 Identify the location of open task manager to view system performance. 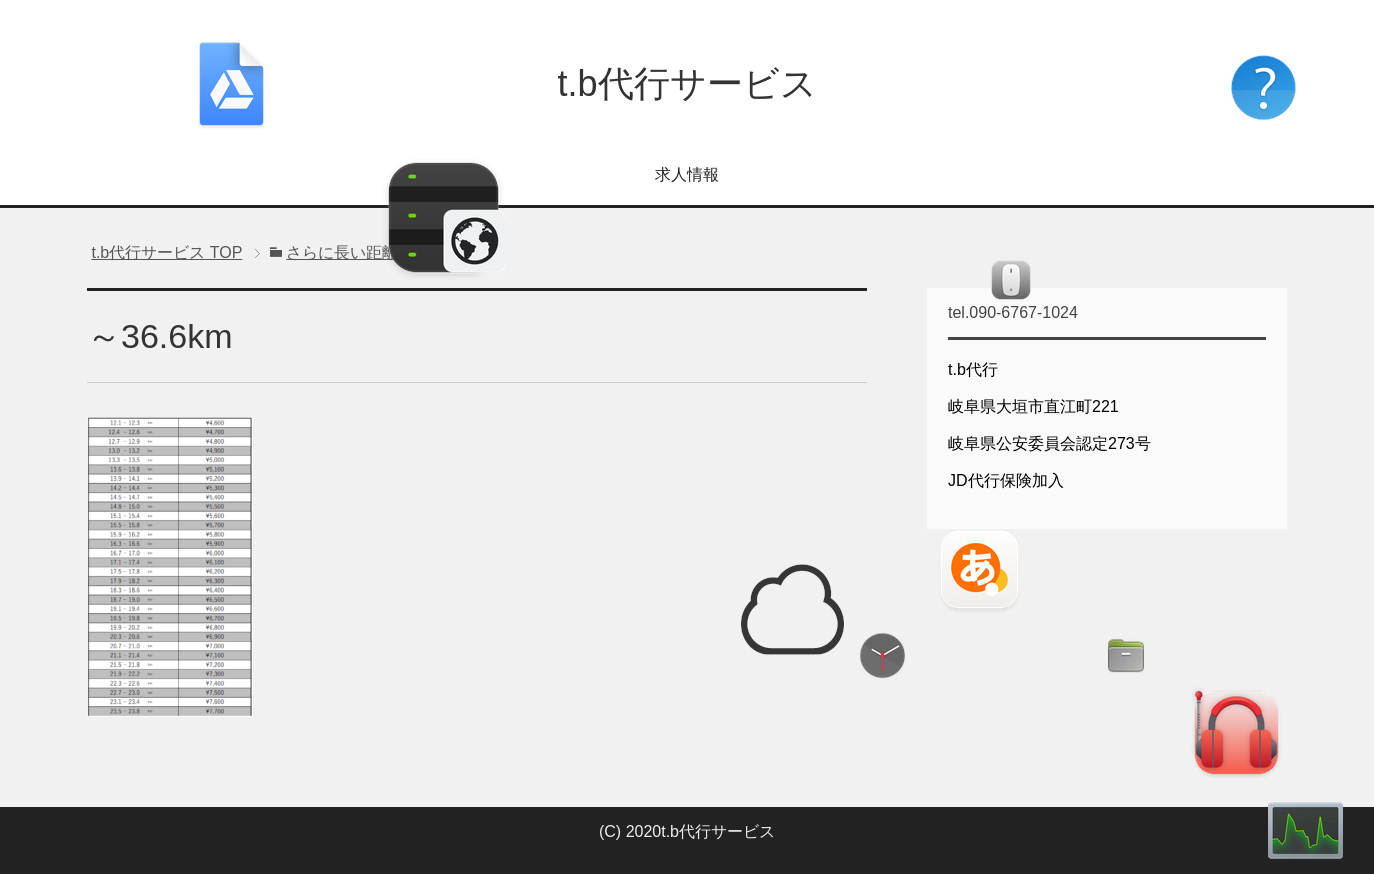
(1305, 830).